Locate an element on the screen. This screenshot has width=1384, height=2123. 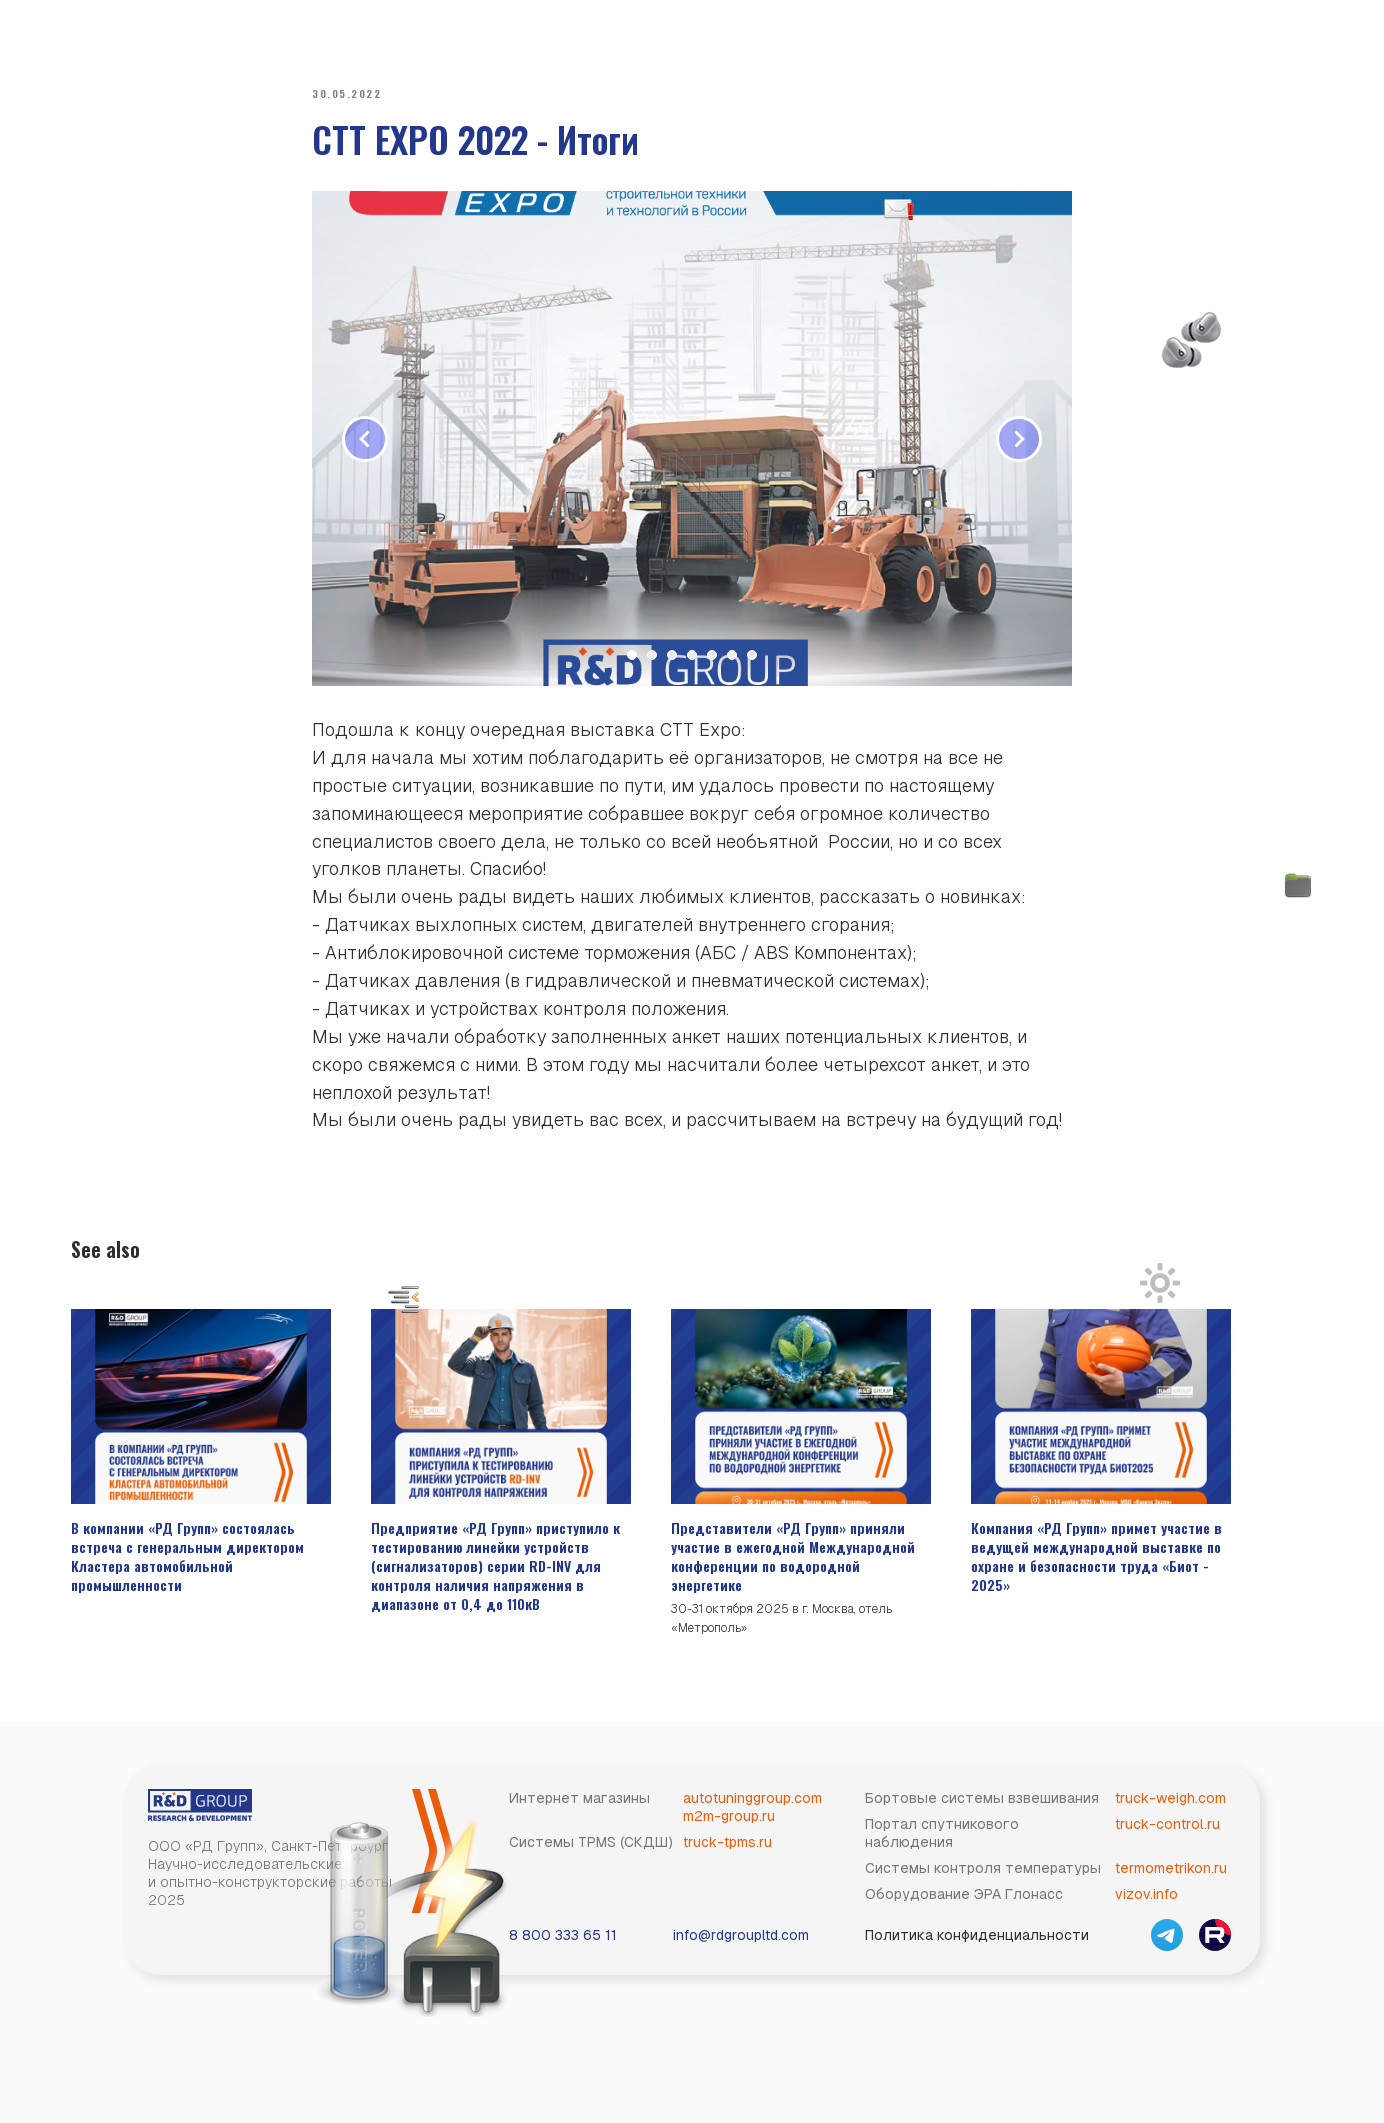
mark email as important is located at coordinates (897, 208).